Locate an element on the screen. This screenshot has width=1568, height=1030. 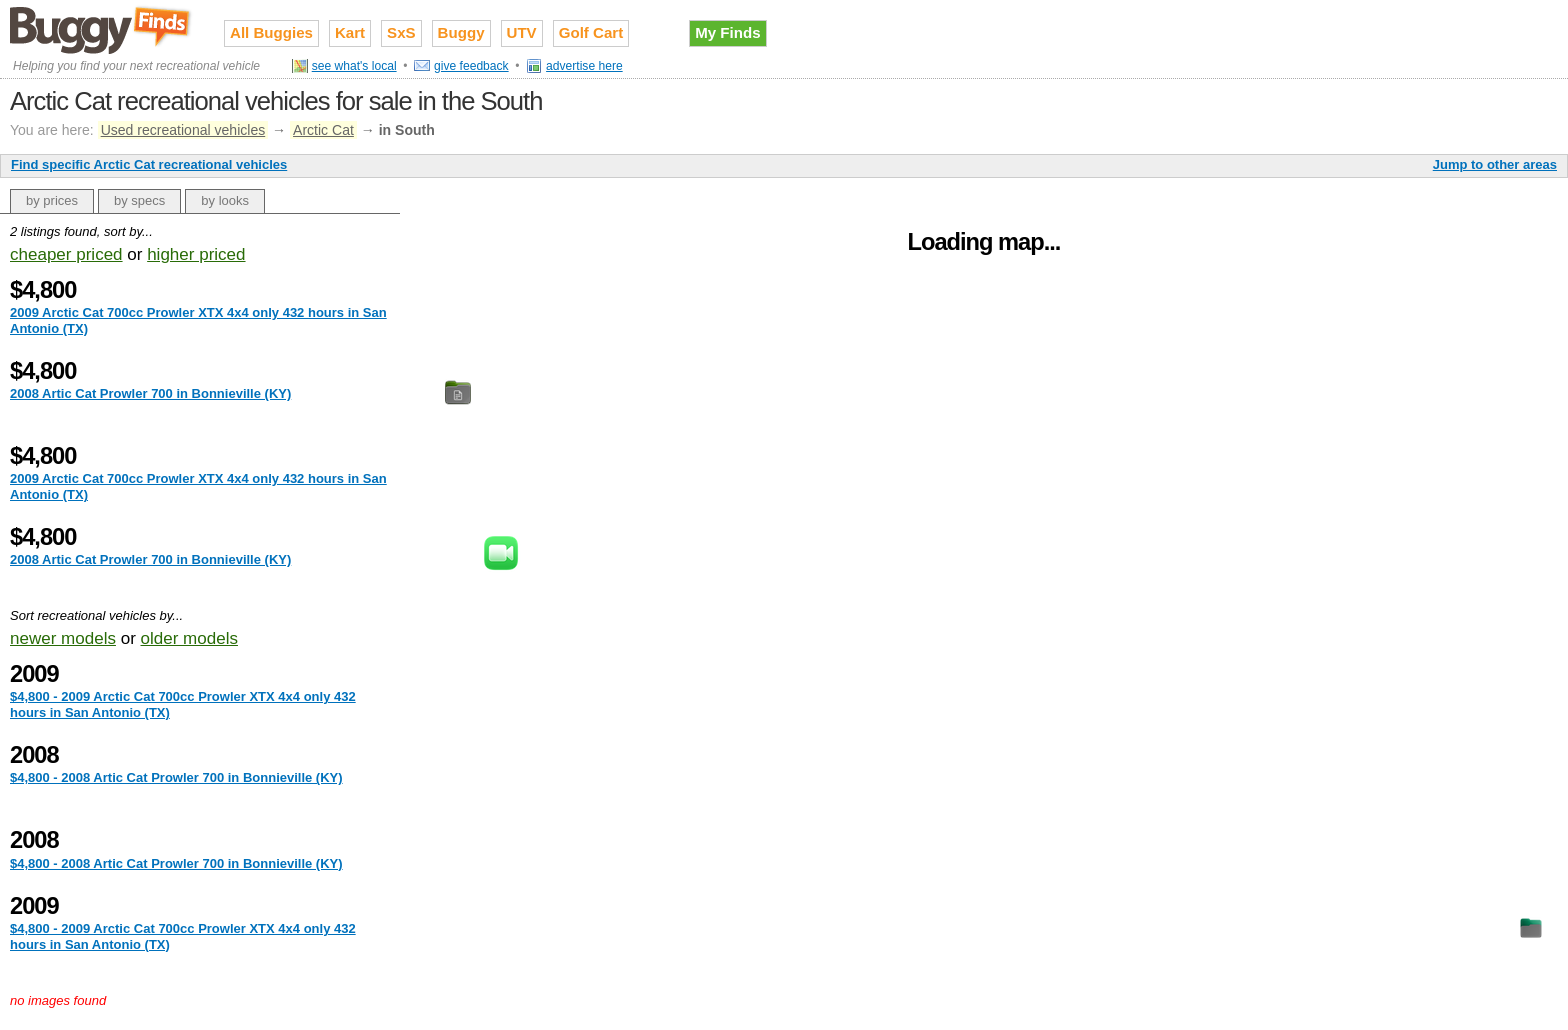
open FaceTime to start a video call is located at coordinates (501, 553).